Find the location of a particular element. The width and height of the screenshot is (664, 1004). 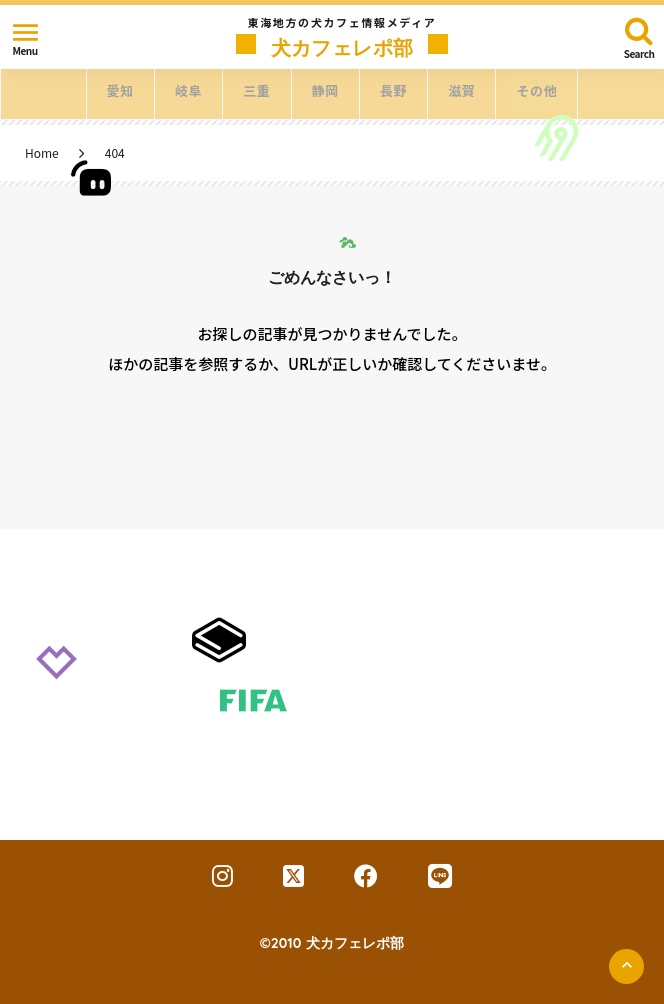

stackbit logo is located at coordinates (219, 640).